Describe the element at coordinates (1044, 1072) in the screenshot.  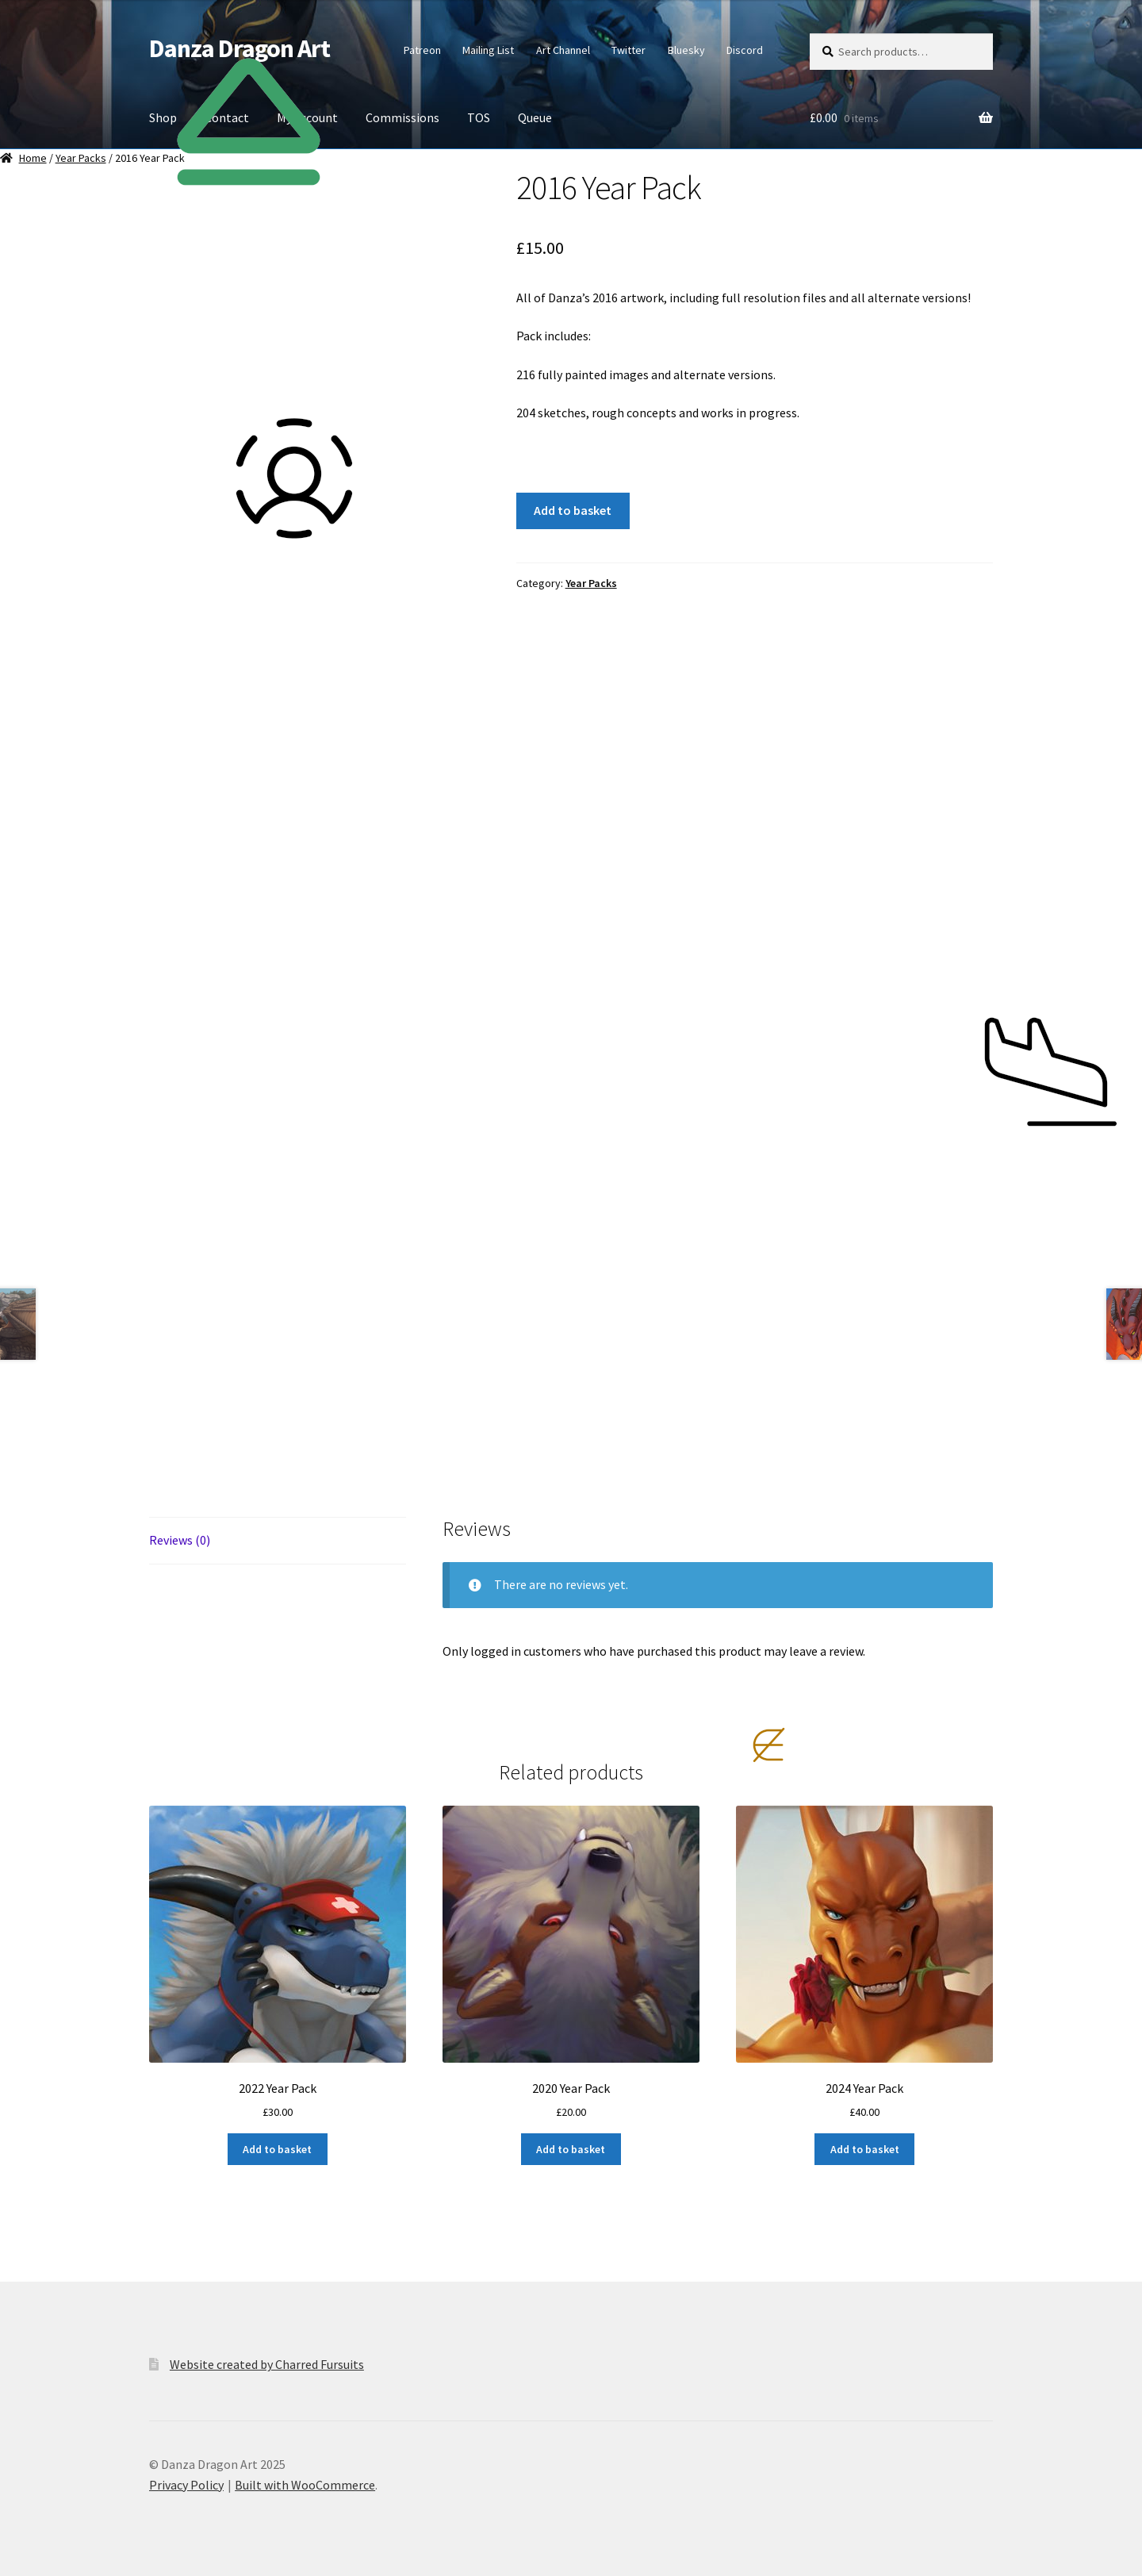
I see `indicates flight arrival or landing status` at that location.